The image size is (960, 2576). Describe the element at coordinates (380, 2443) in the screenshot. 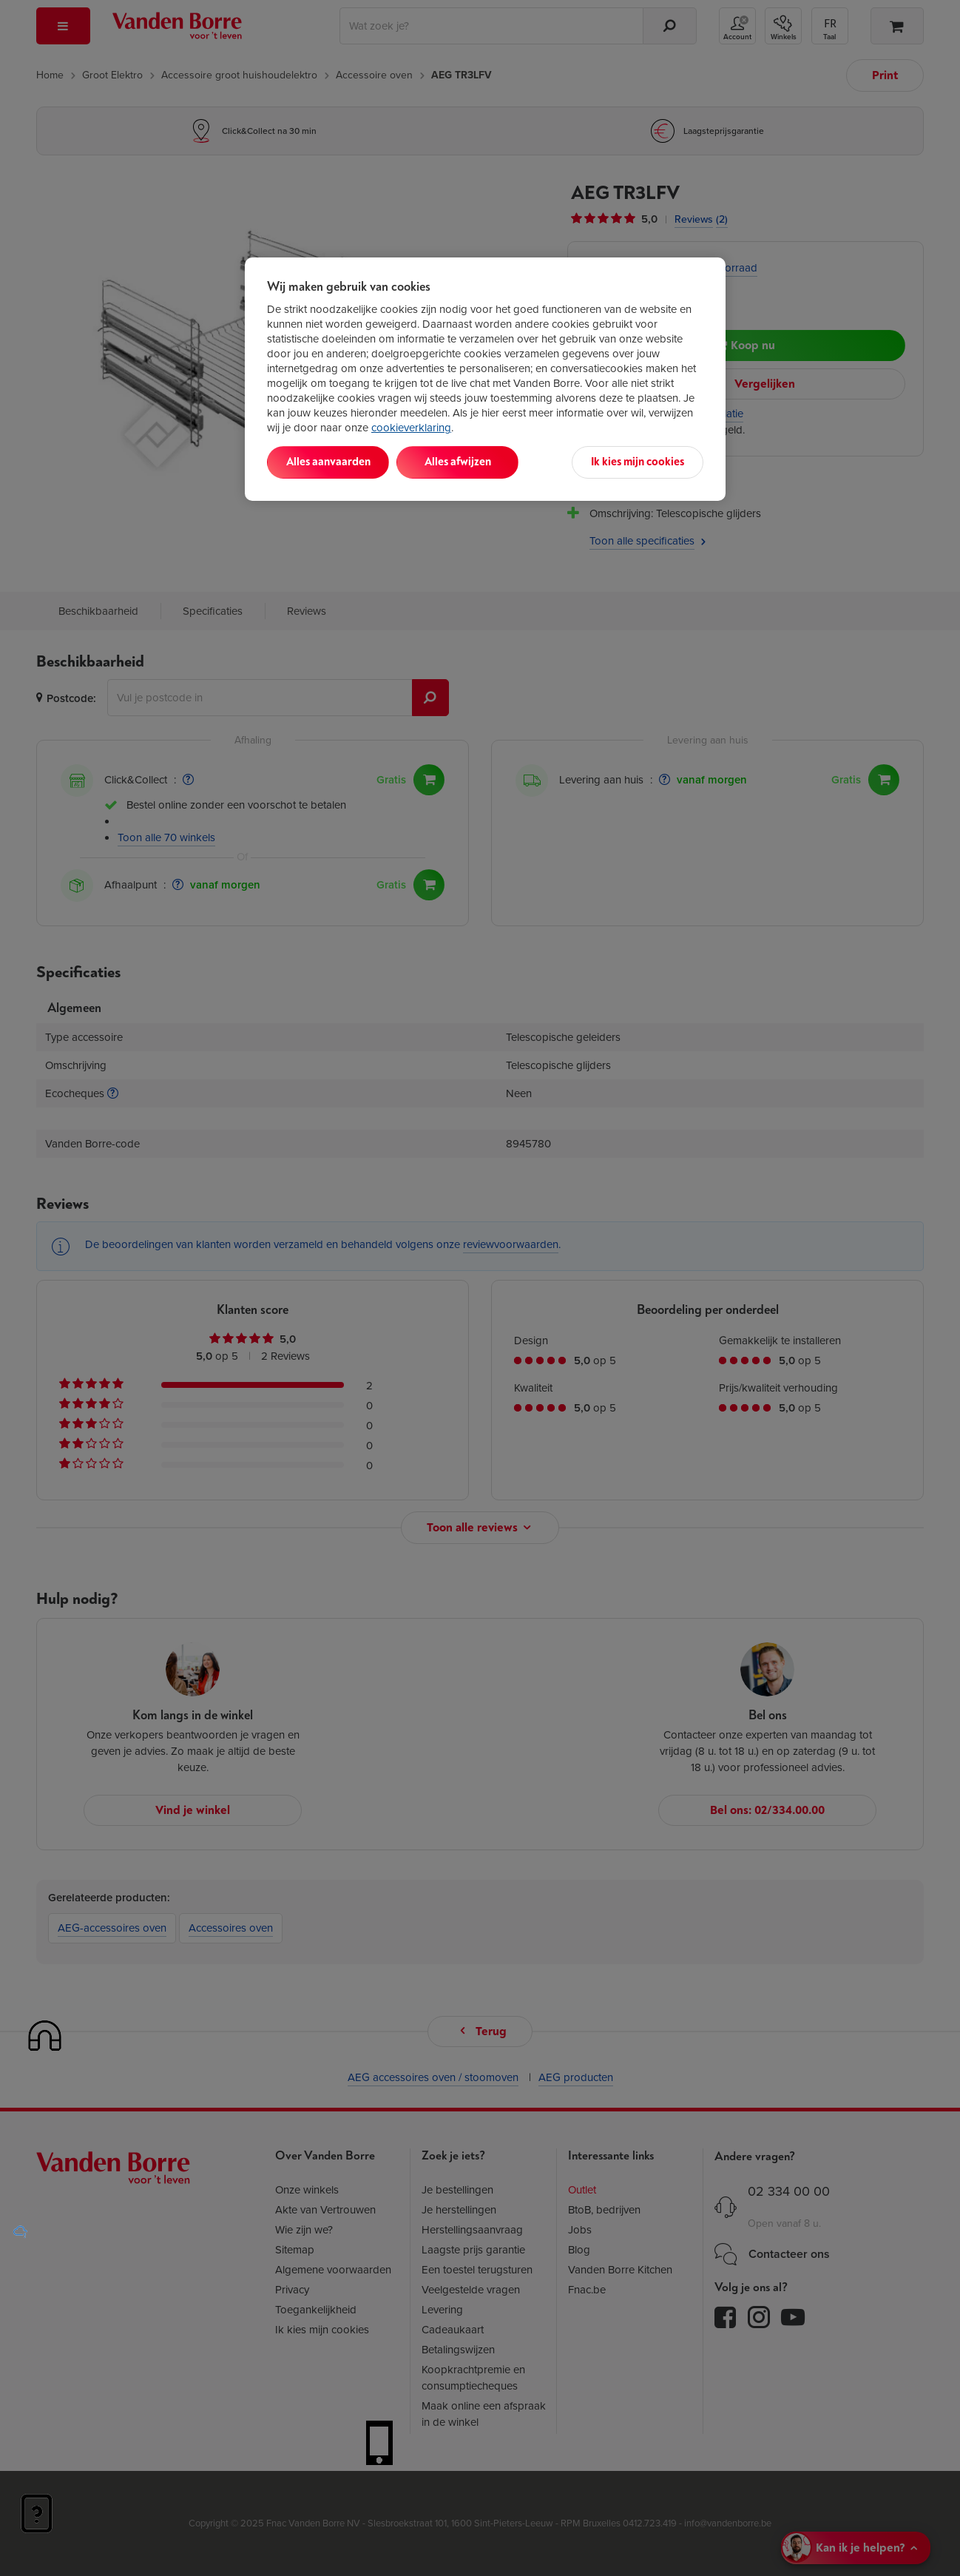

I see `indicates mobile device or smartphone` at that location.